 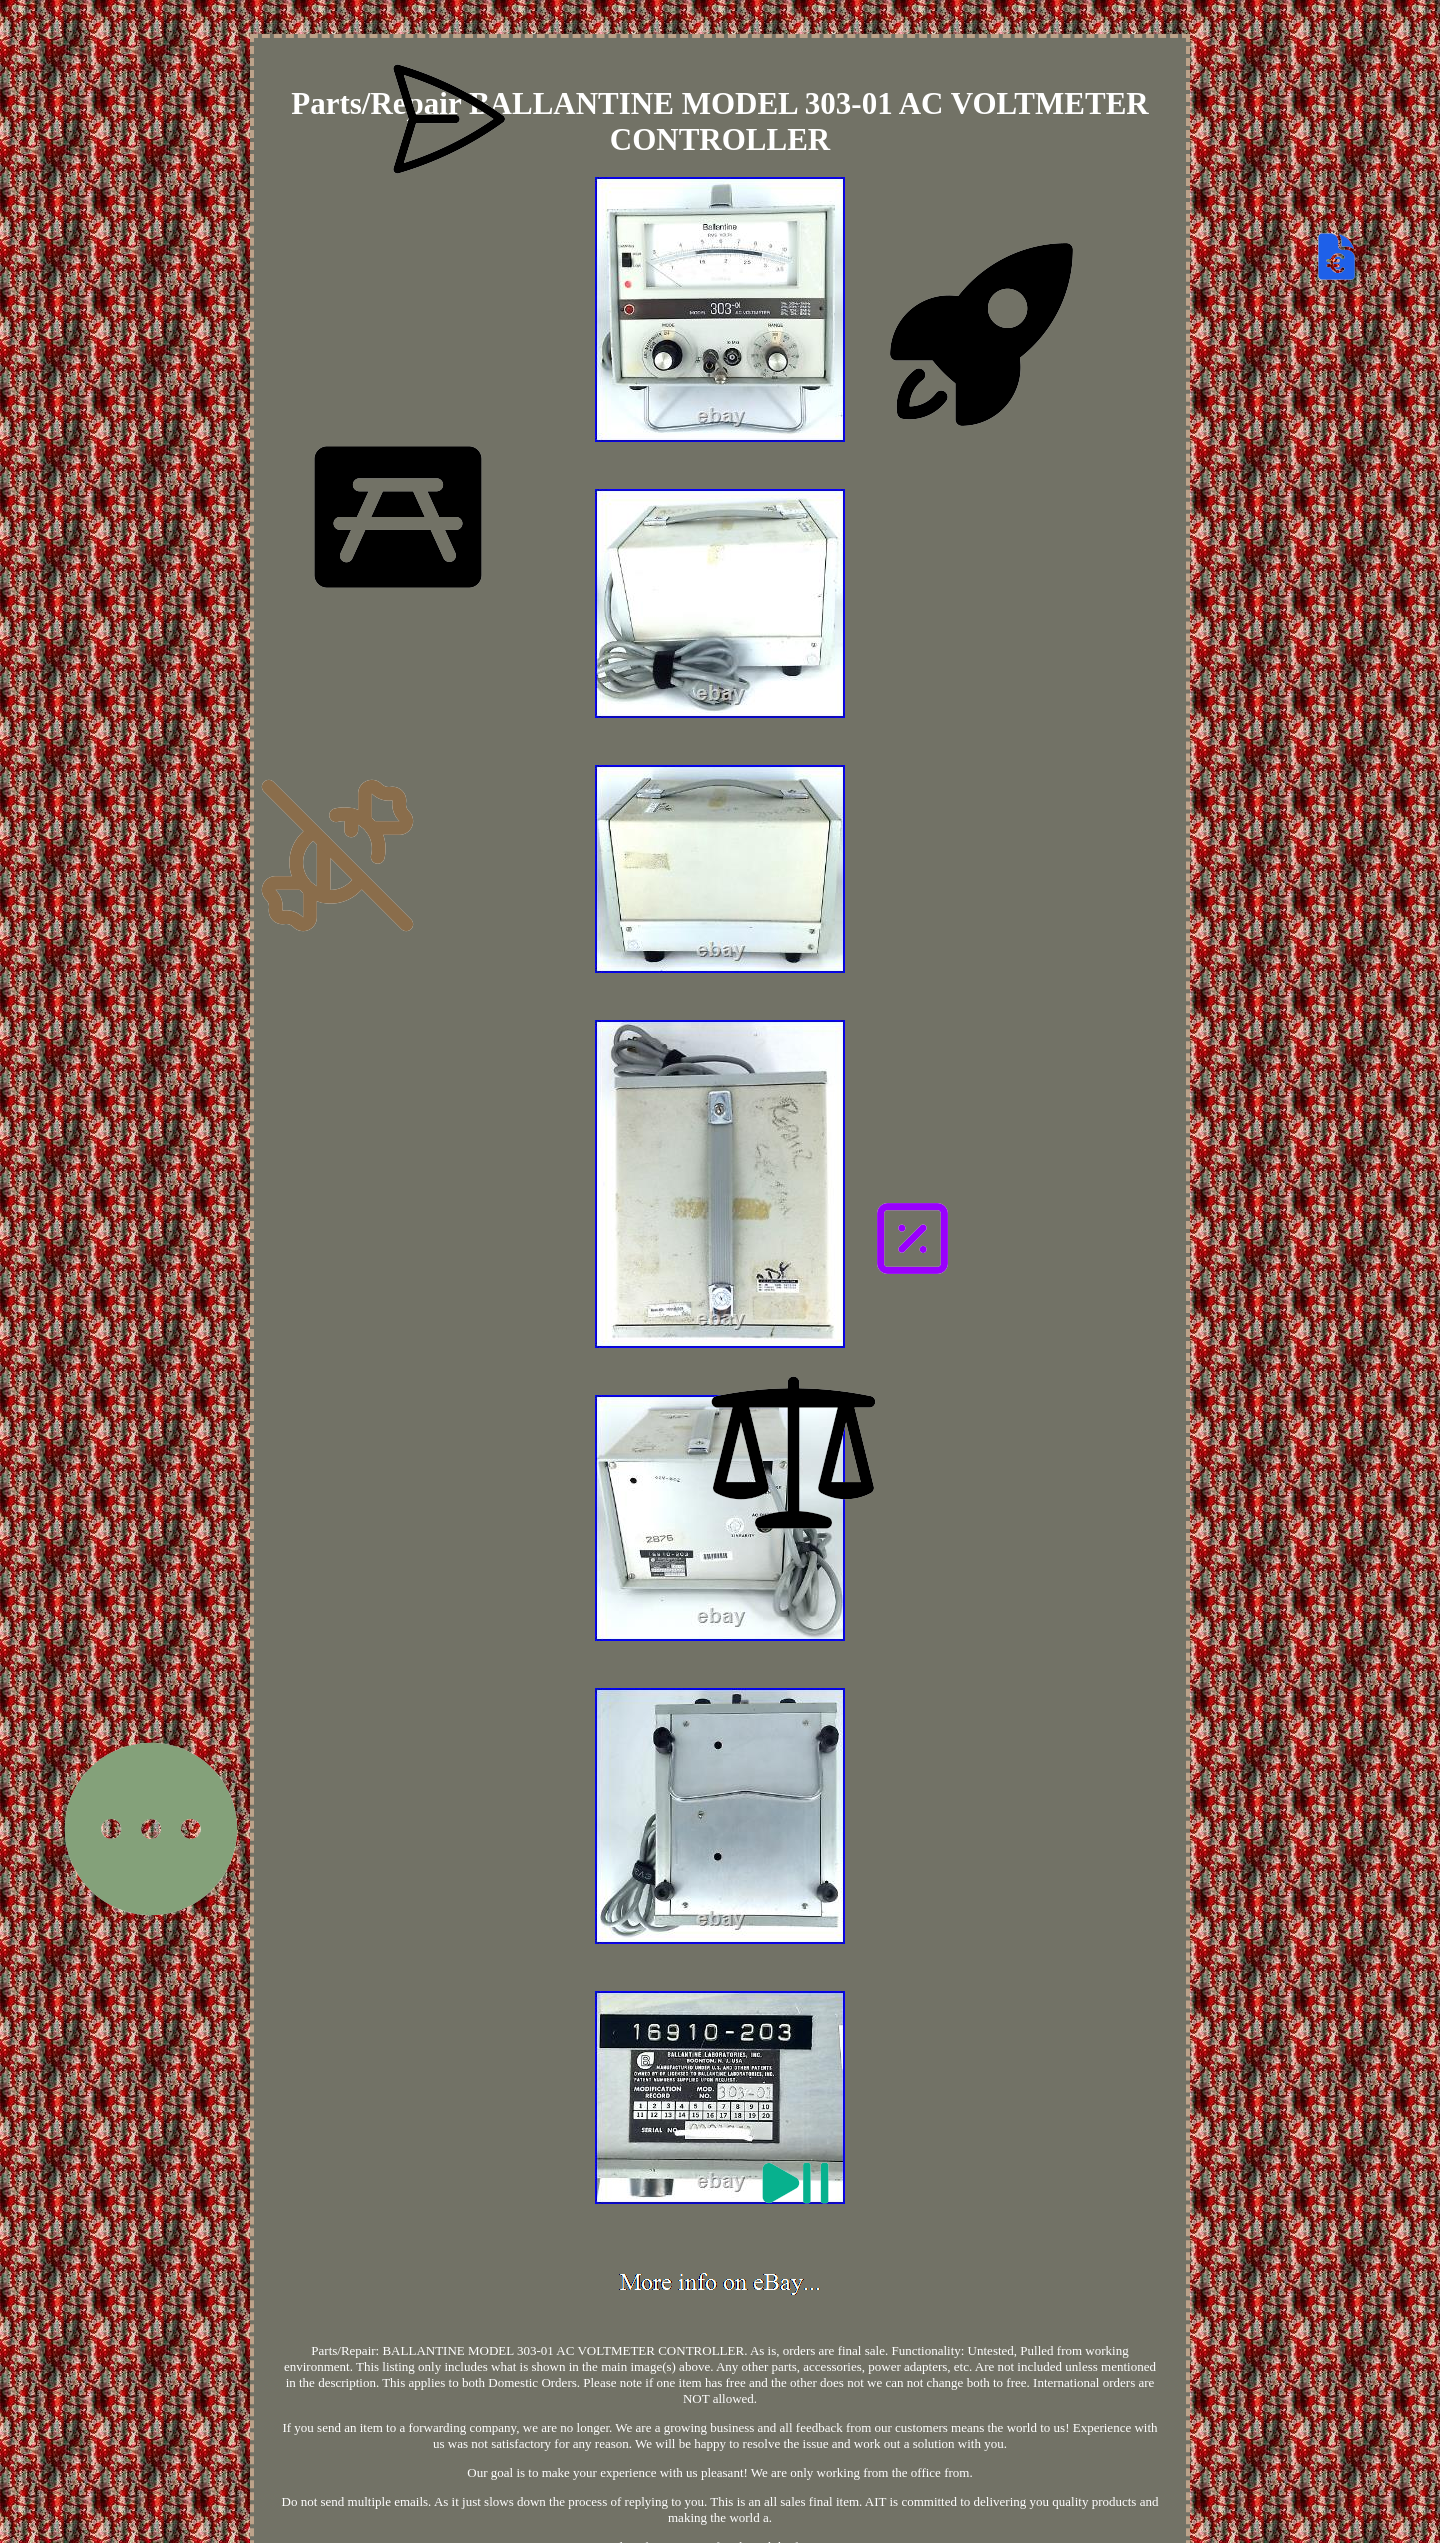 I want to click on view euro currency document, so click(x=1336, y=256).